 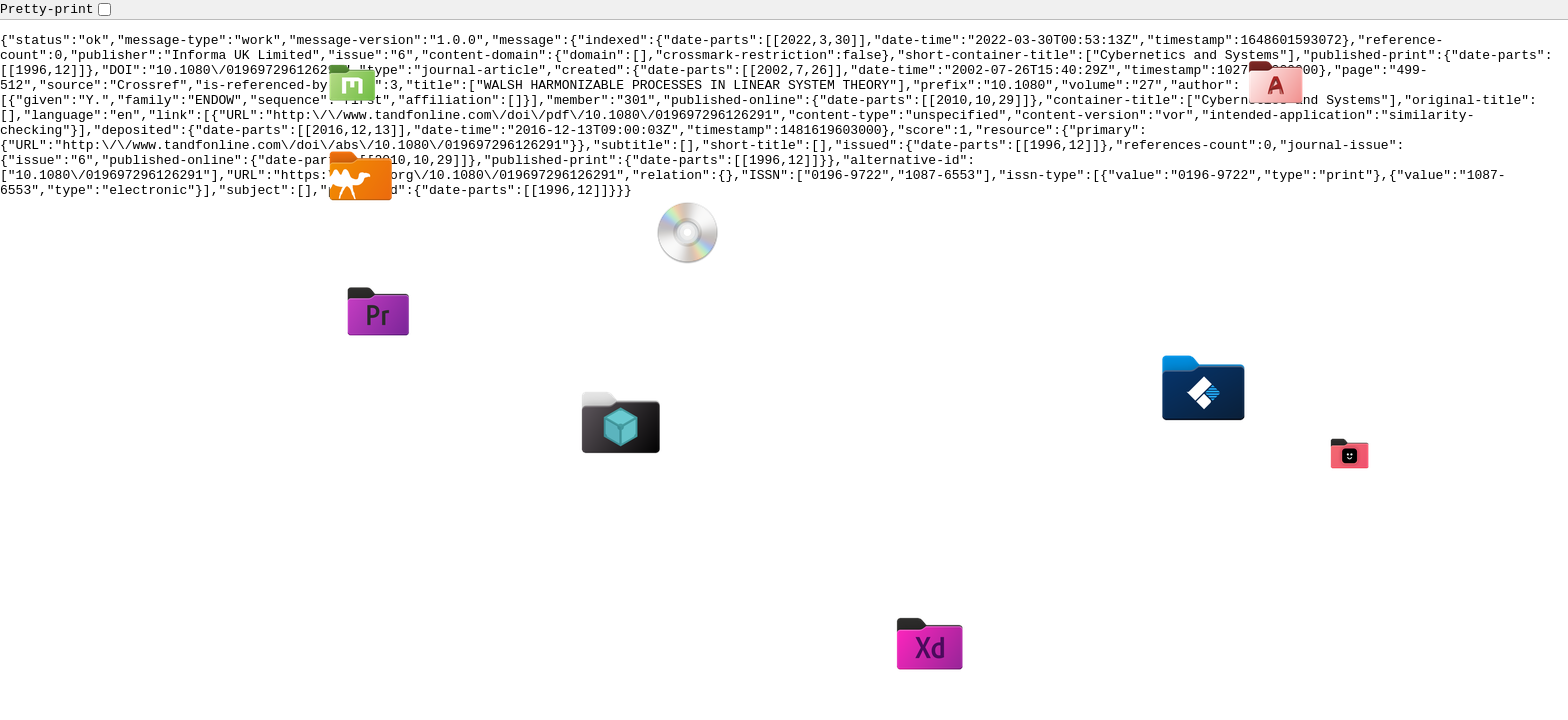 I want to click on open folder containing adobe premiere project files, so click(x=378, y=313).